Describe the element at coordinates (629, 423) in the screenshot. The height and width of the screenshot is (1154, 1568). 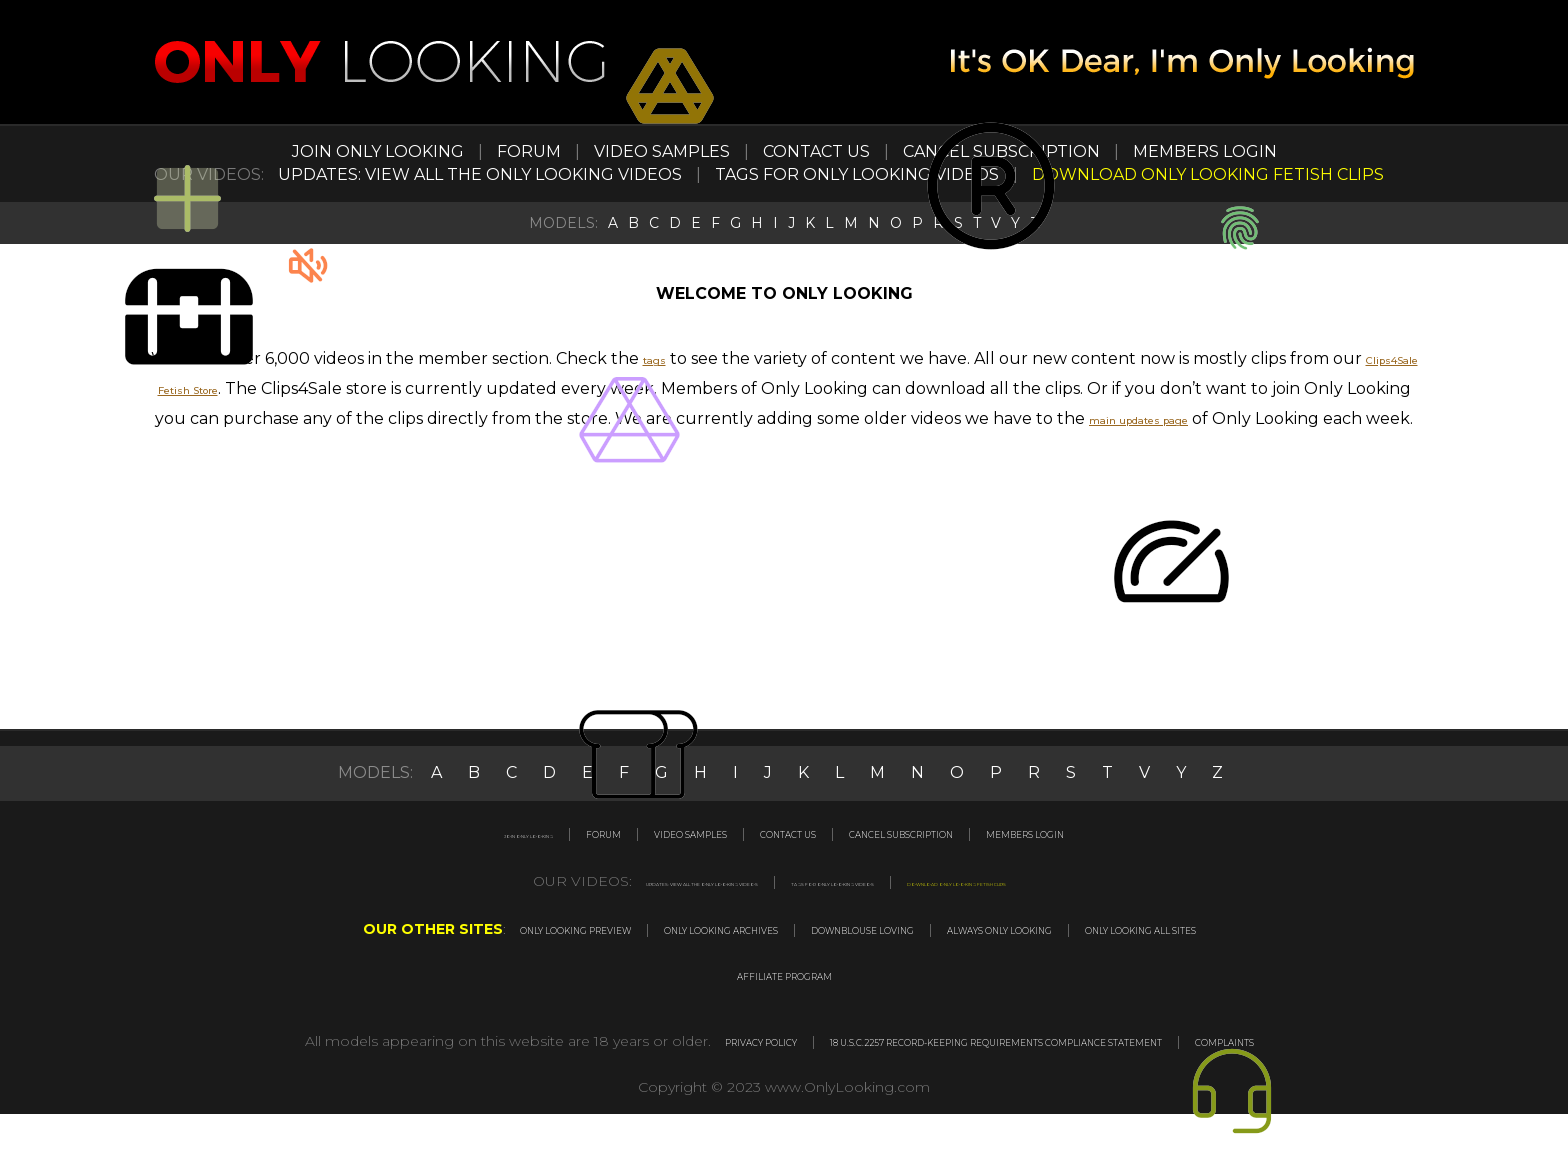
I see `access google drive files and storage` at that location.